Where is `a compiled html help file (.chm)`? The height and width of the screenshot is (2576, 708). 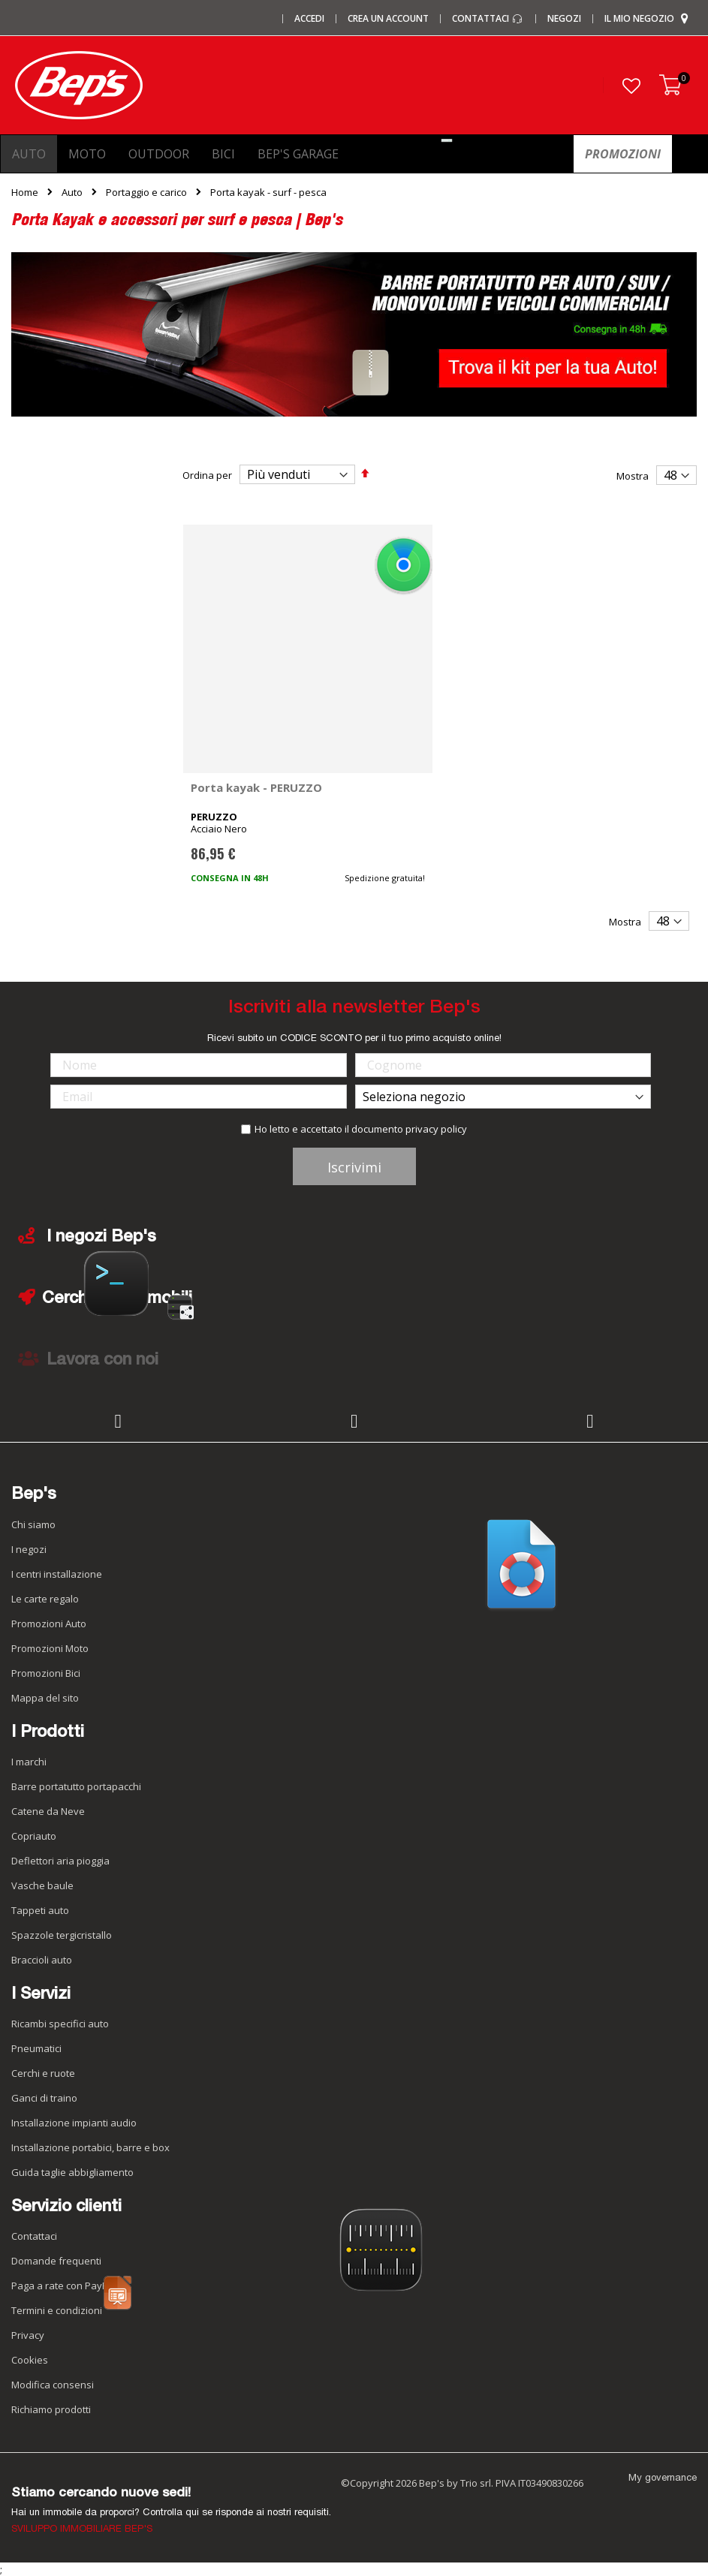
a compiled html help file (.chm) is located at coordinates (521, 1563).